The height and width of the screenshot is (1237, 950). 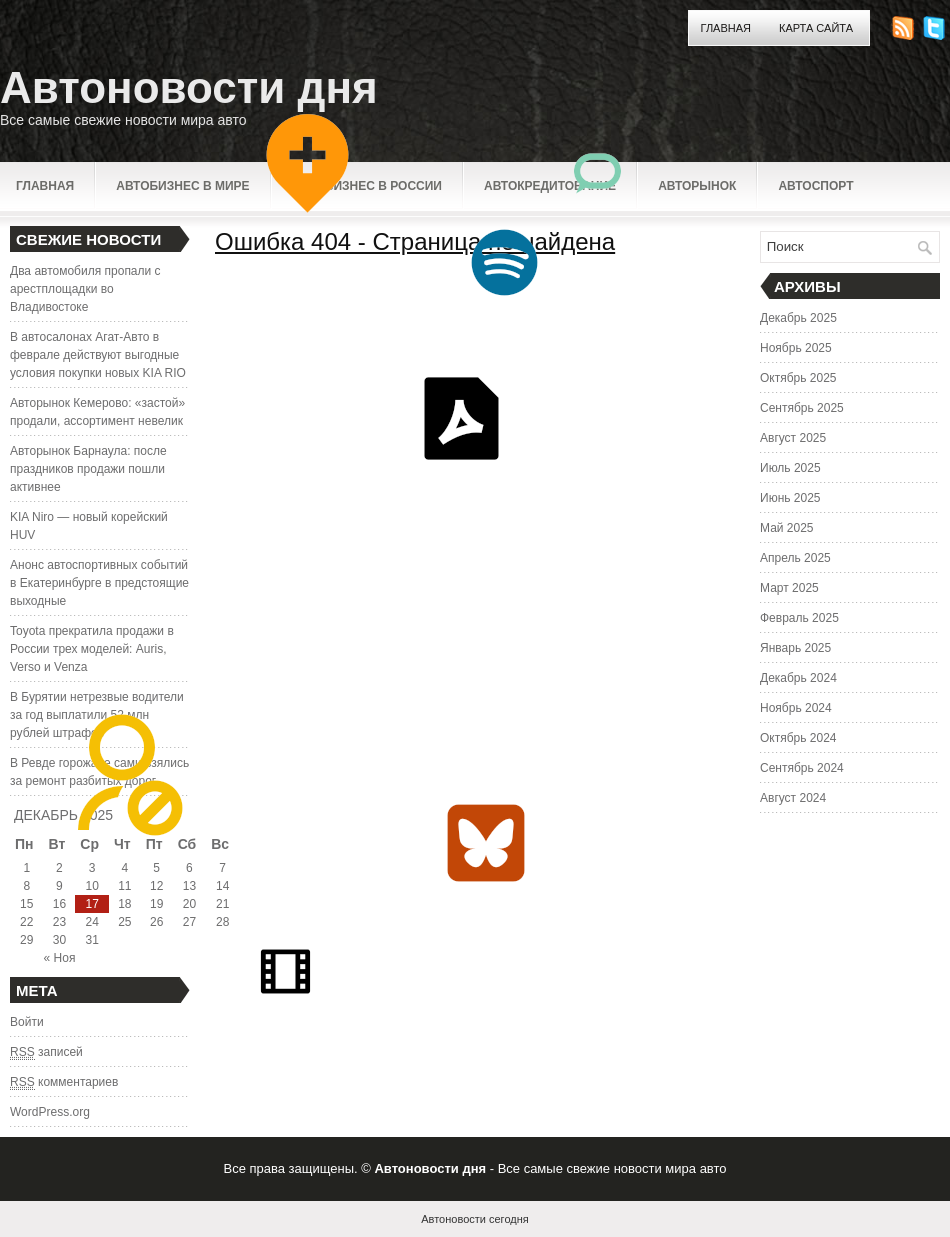 What do you see at coordinates (504, 262) in the screenshot?
I see `open Spotify` at bounding box center [504, 262].